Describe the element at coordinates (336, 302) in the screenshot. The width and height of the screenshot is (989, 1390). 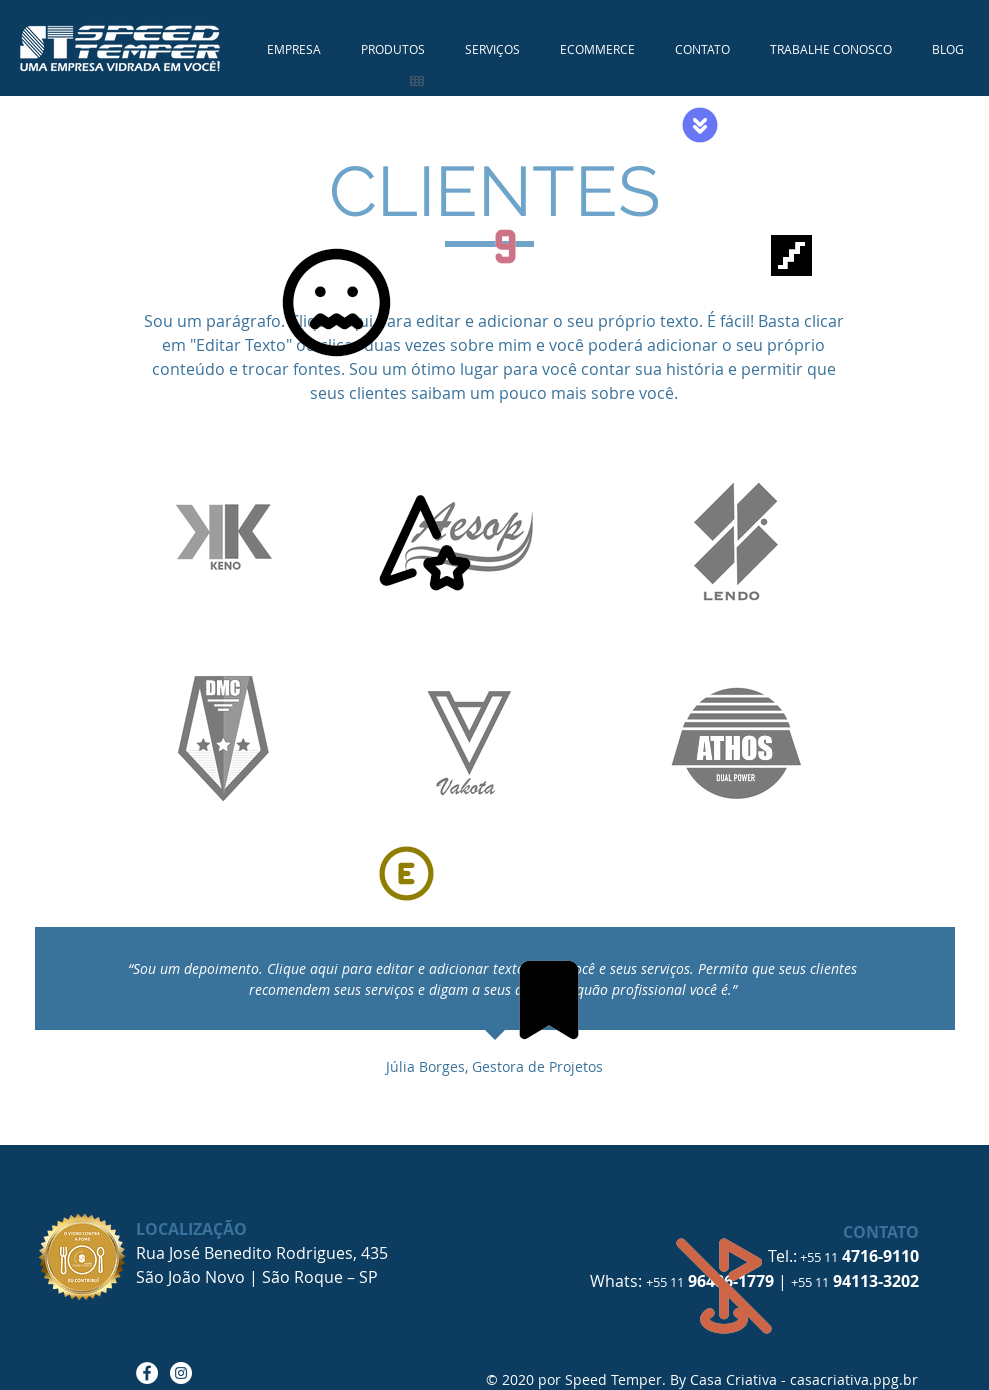
I see `report feeling unwell or sick` at that location.